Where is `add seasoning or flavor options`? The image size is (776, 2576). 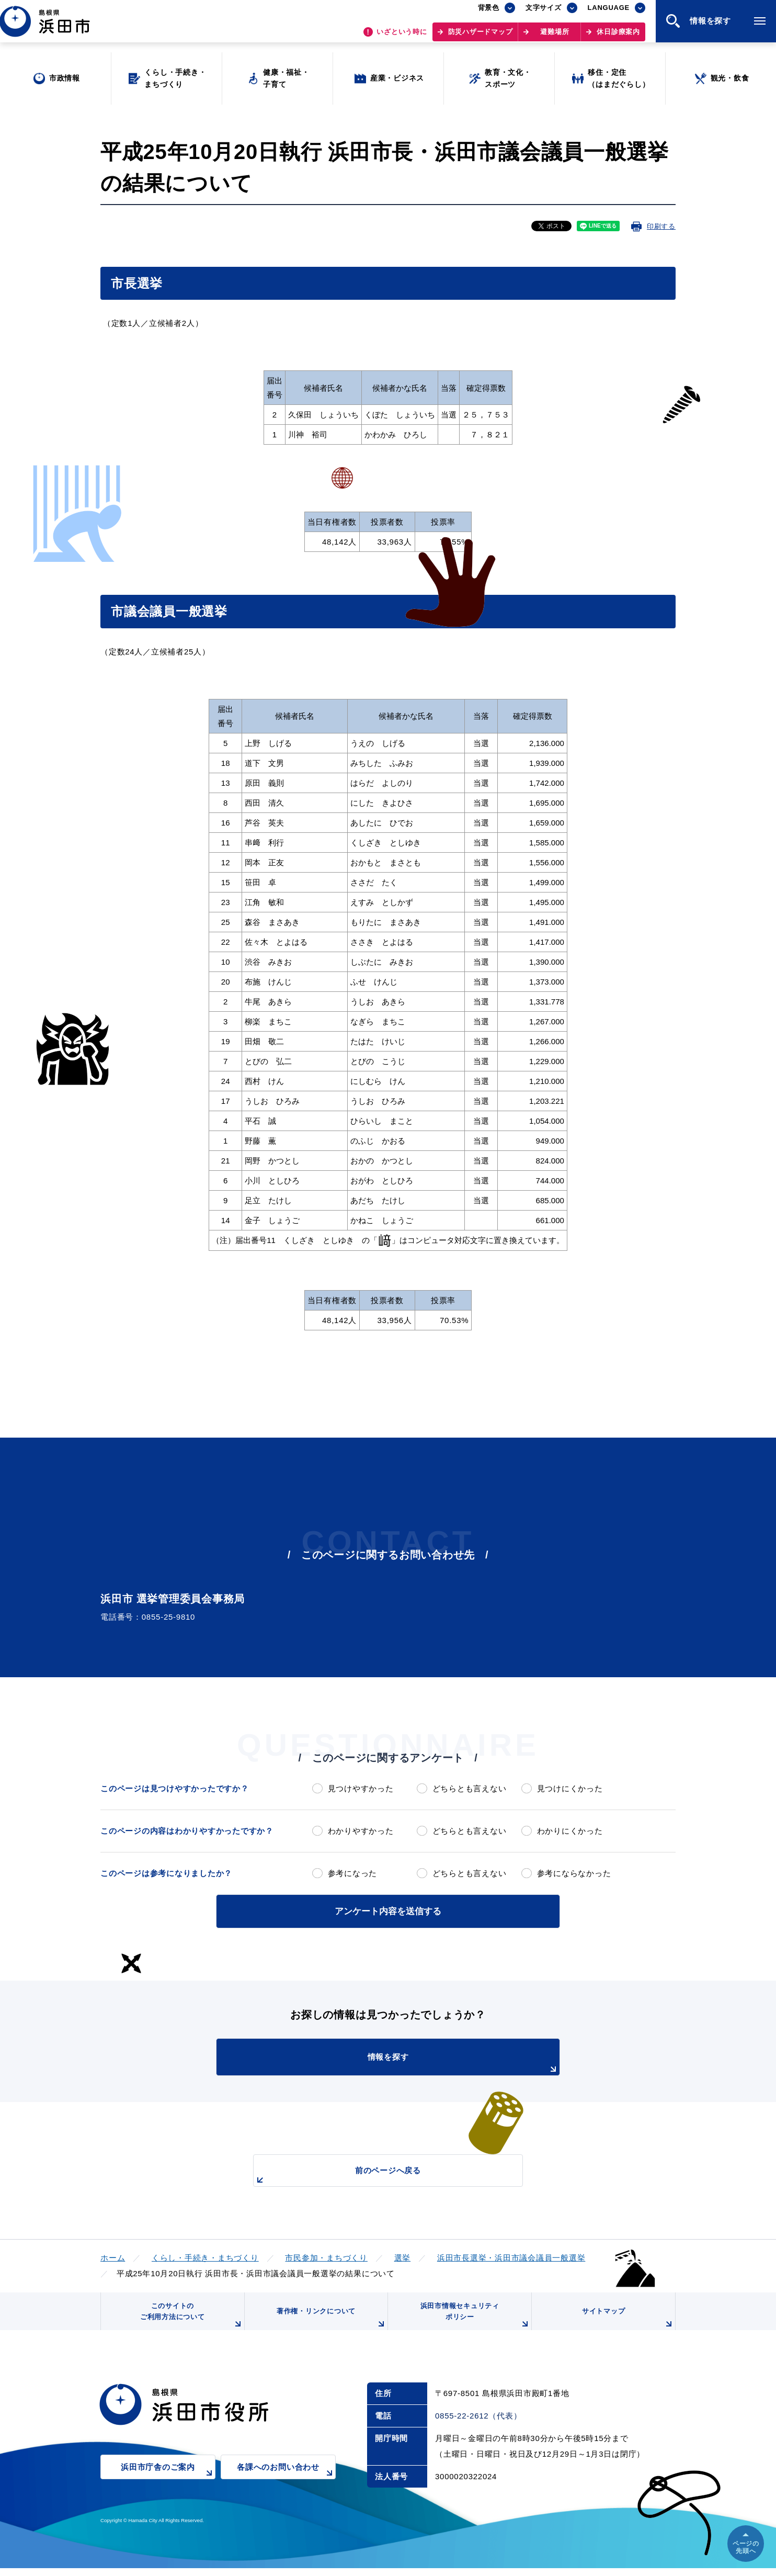 add seasoning or flavor options is located at coordinates (495, 2123).